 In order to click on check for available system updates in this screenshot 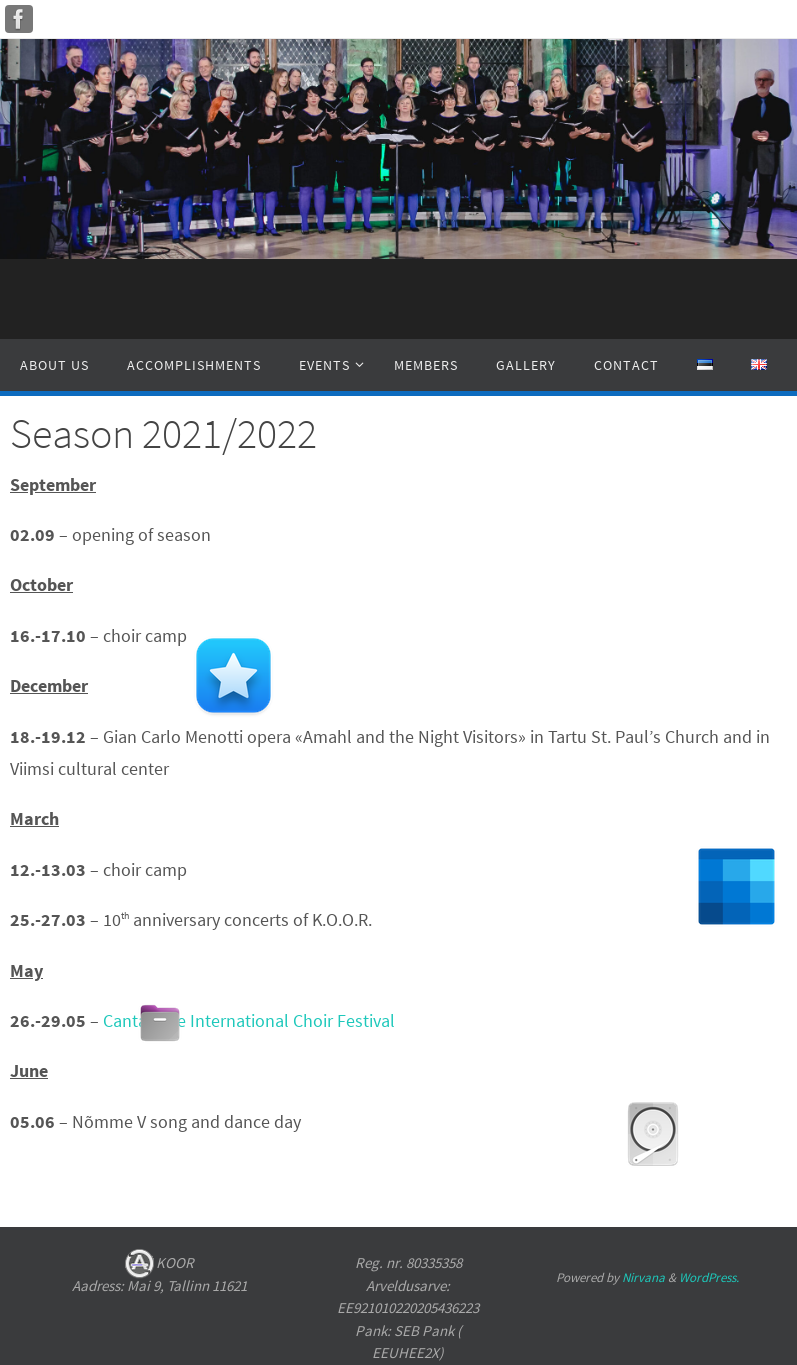, I will do `click(139, 1263)`.